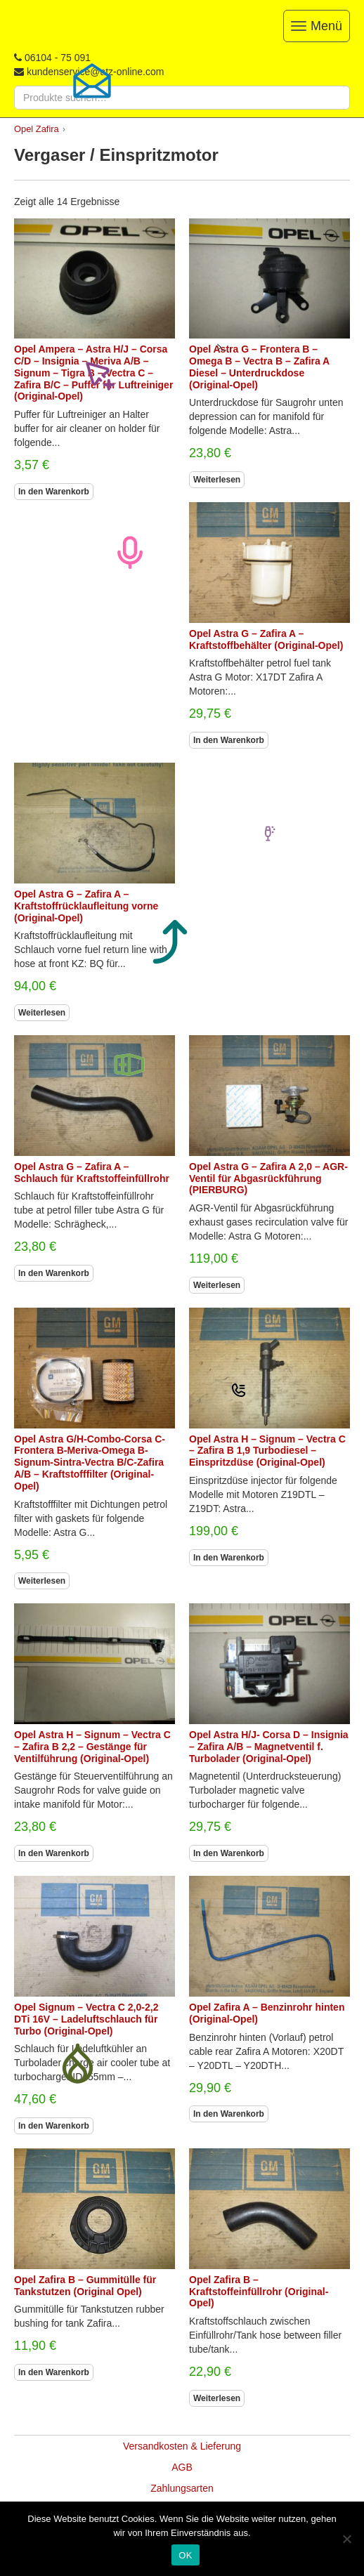 This screenshot has width=364, height=2576. Describe the element at coordinates (130, 552) in the screenshot. I see `tap to start voice recording` at that location.